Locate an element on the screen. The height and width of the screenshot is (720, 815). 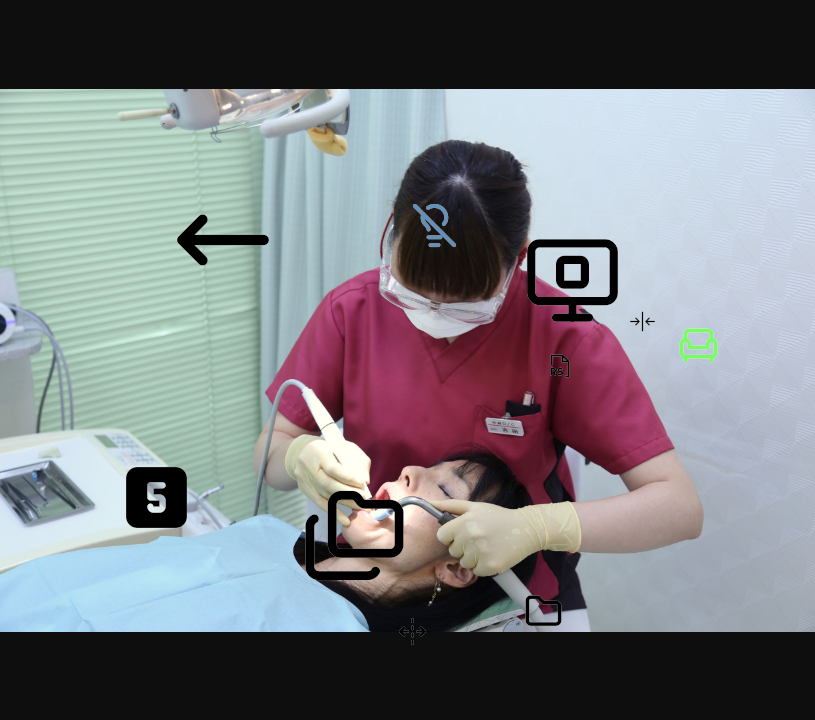
go back to the previous page is located at coordinates (223, 240).